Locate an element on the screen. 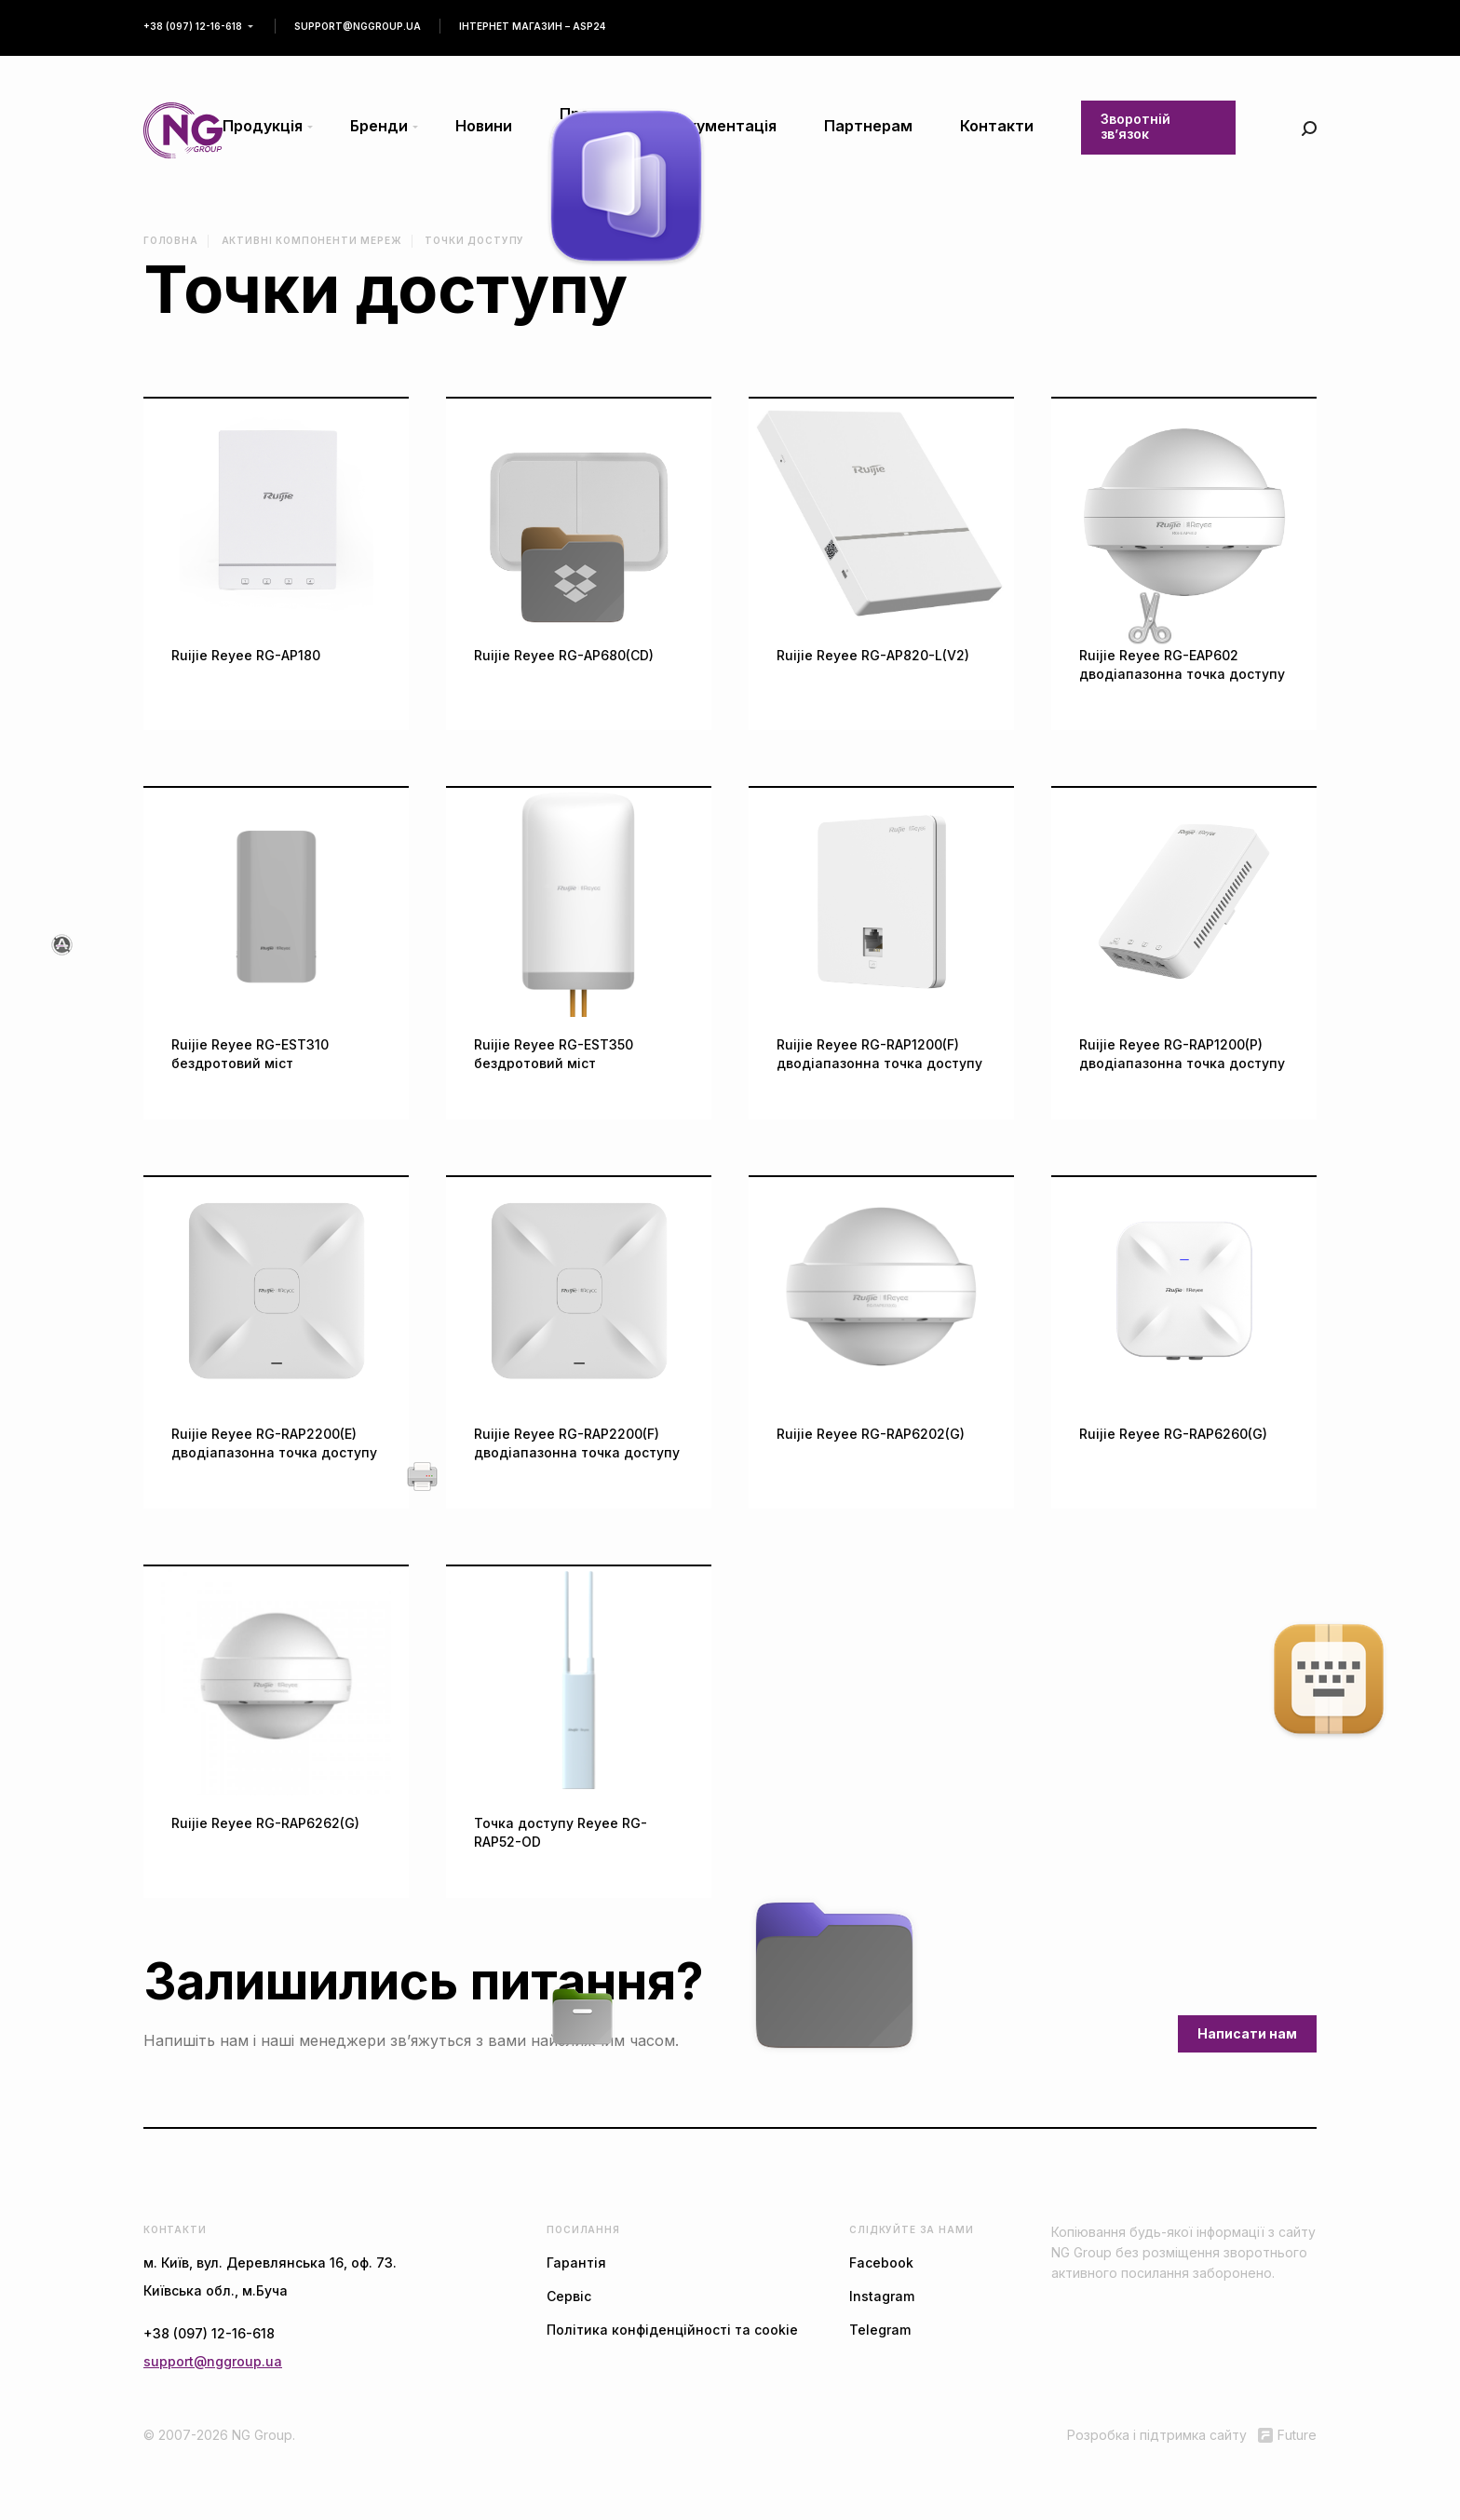  open the software updater application is located at coordinates (61, 944).